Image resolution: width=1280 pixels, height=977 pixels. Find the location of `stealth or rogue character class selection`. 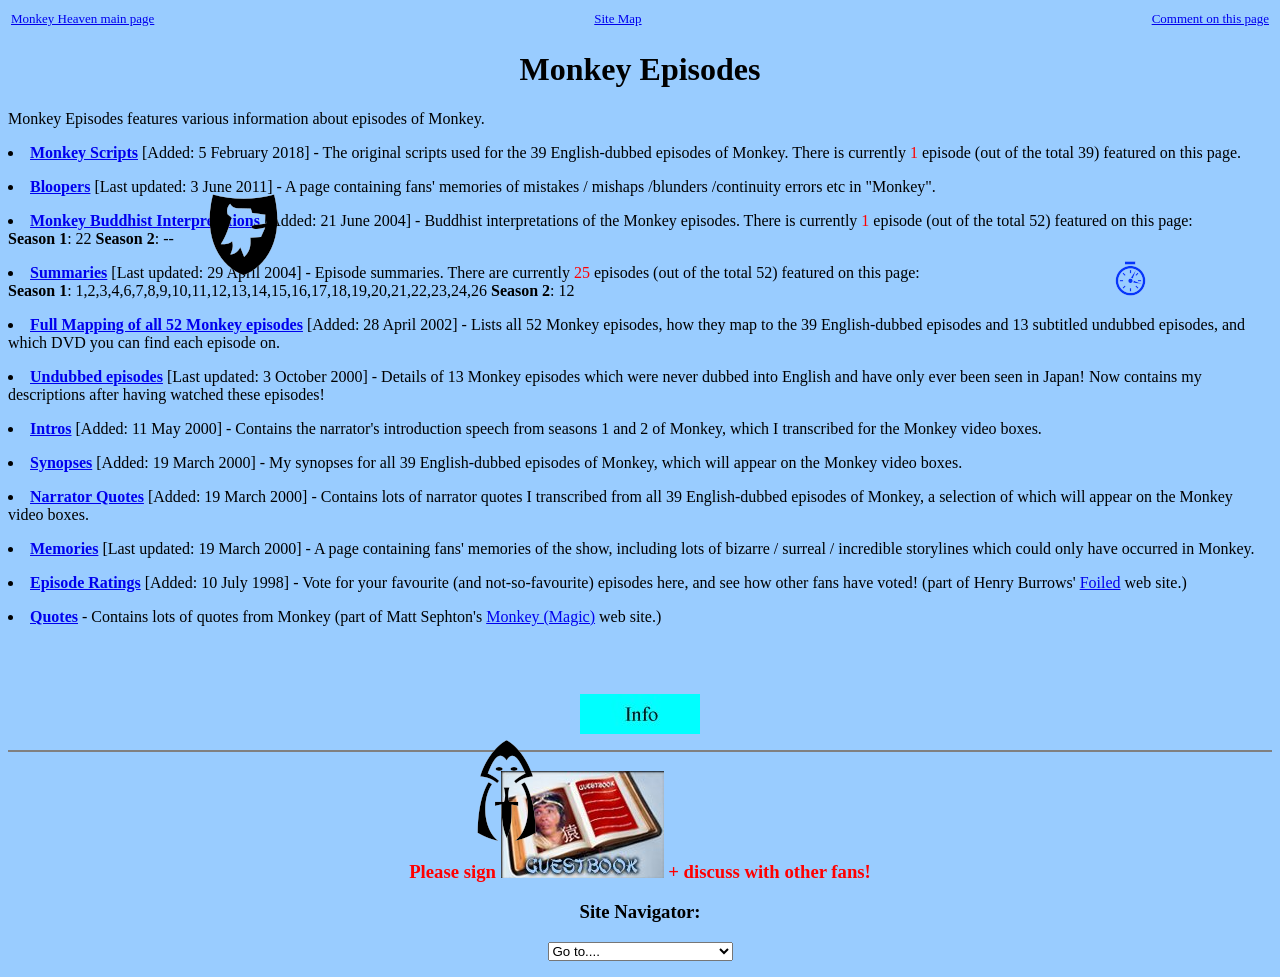

stealth or rogue character class selection is located at coordinates (507, 791).